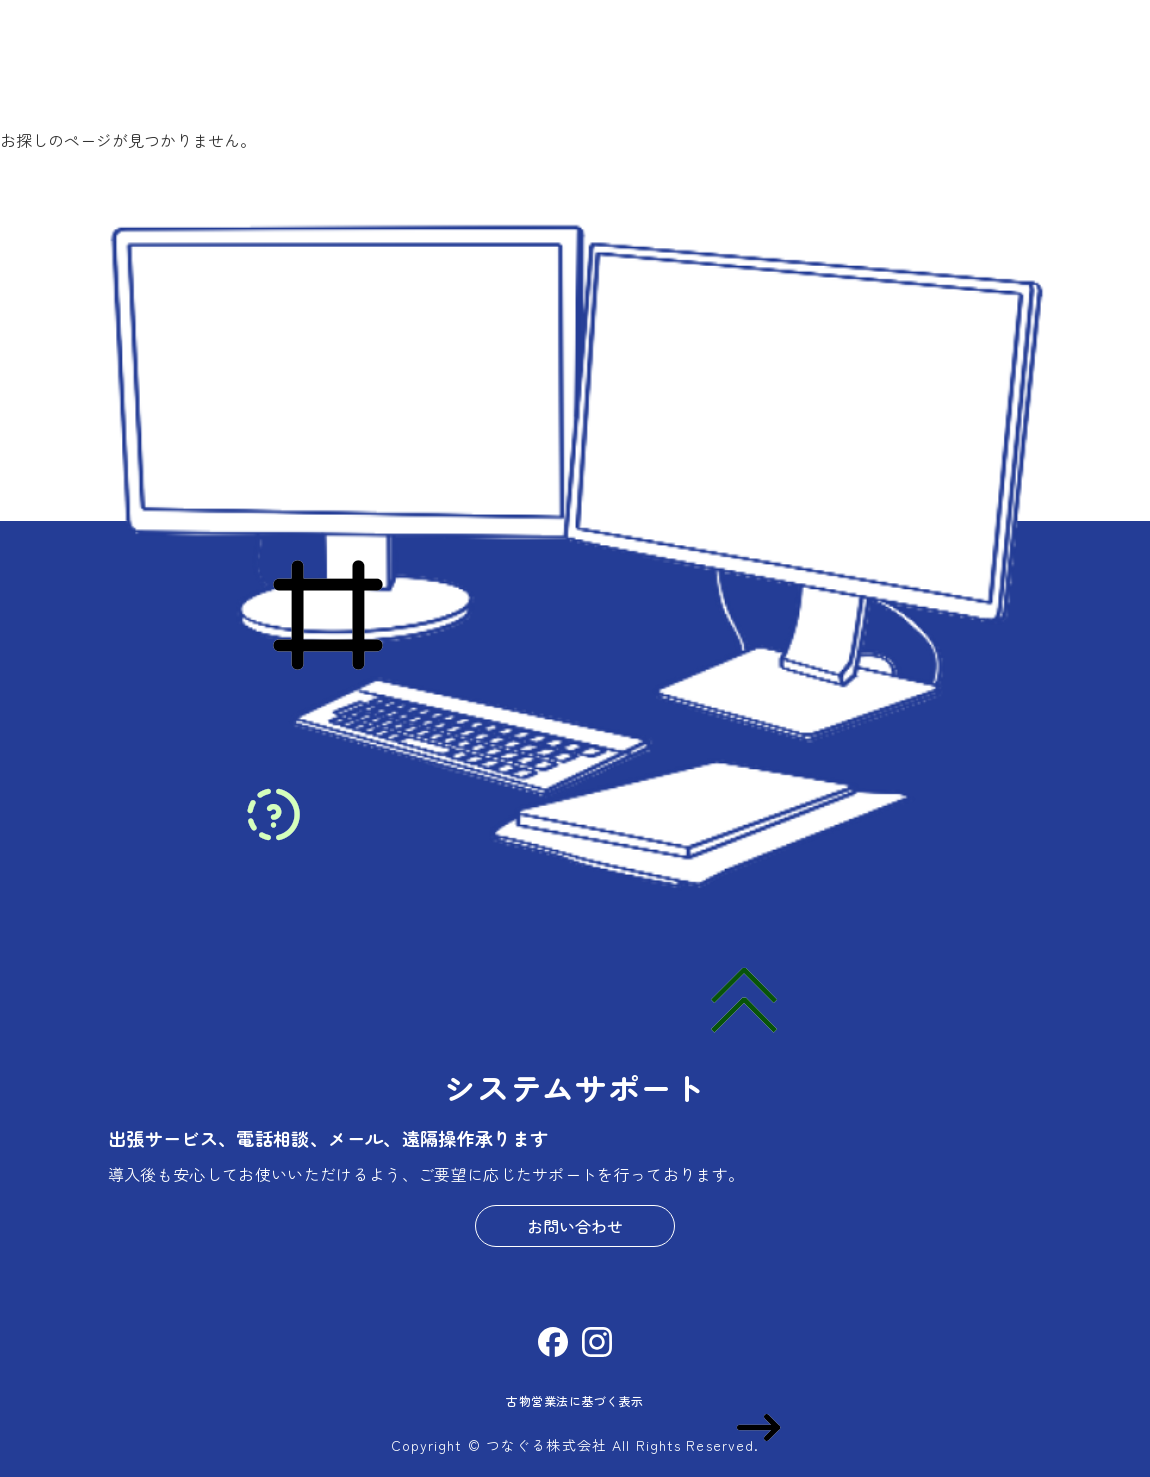  Describe the element at coordinates (273, 814) in the screenshot. I see `view help for current progress status` at that location.